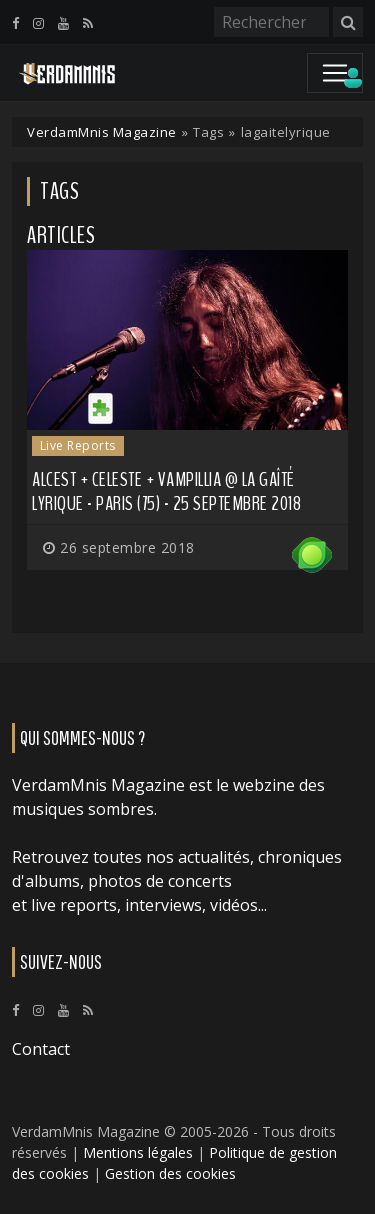  What do you see at coordinates (312, 555) in the screenshot?
I see `open the recommendations app` at bounding box center [312, 555].